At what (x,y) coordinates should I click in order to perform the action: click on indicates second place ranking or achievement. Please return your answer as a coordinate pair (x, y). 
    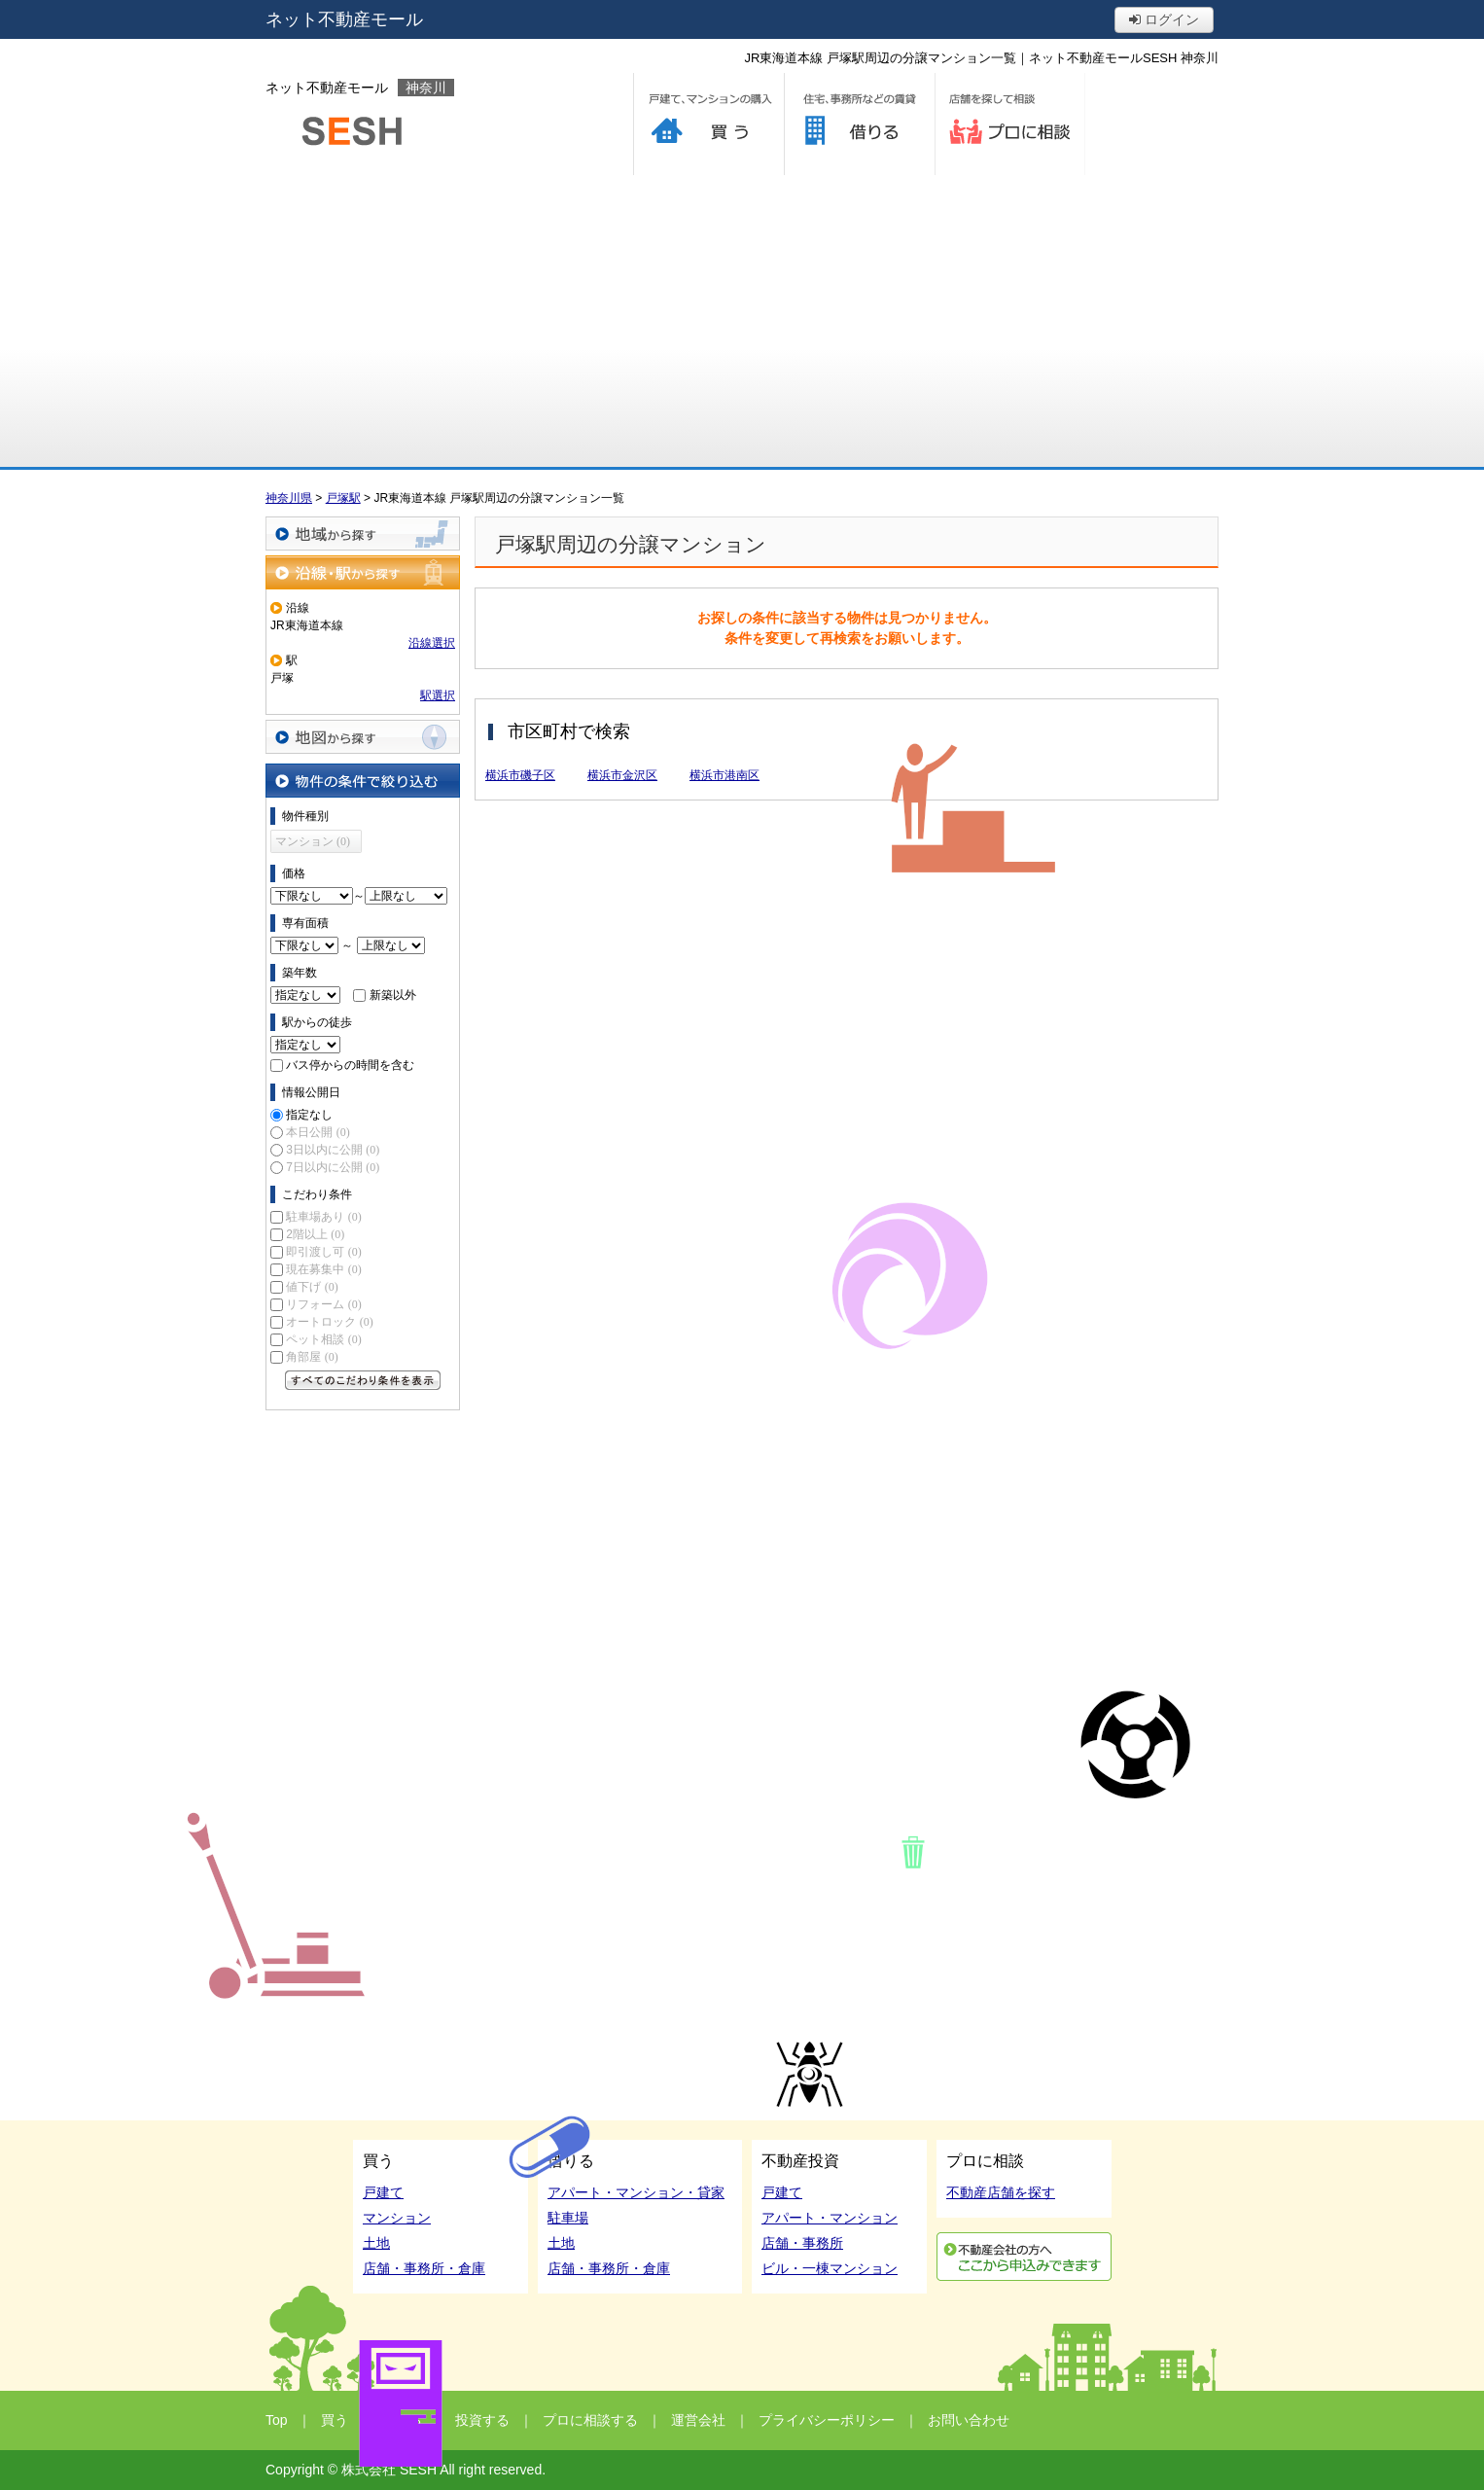
    Looking at the image, I should click on (973, 791).